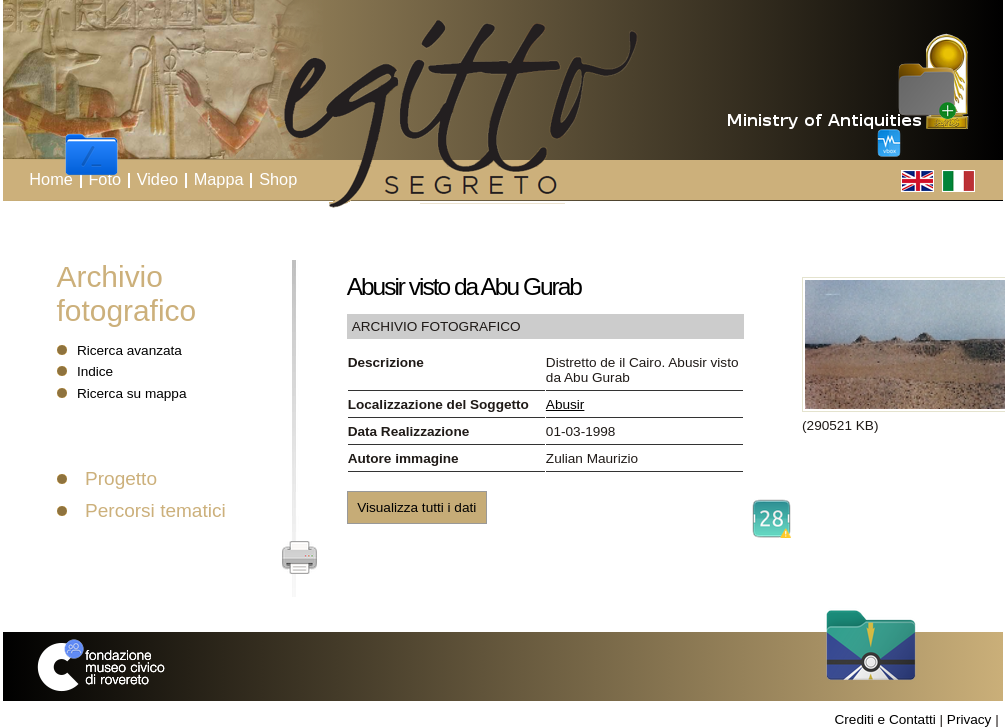 Image resolution: width=1005 pixels, height=727 pixels. Describe the element at coordinates (299, 557) in the screenshot. I see `print the current document` at that location.